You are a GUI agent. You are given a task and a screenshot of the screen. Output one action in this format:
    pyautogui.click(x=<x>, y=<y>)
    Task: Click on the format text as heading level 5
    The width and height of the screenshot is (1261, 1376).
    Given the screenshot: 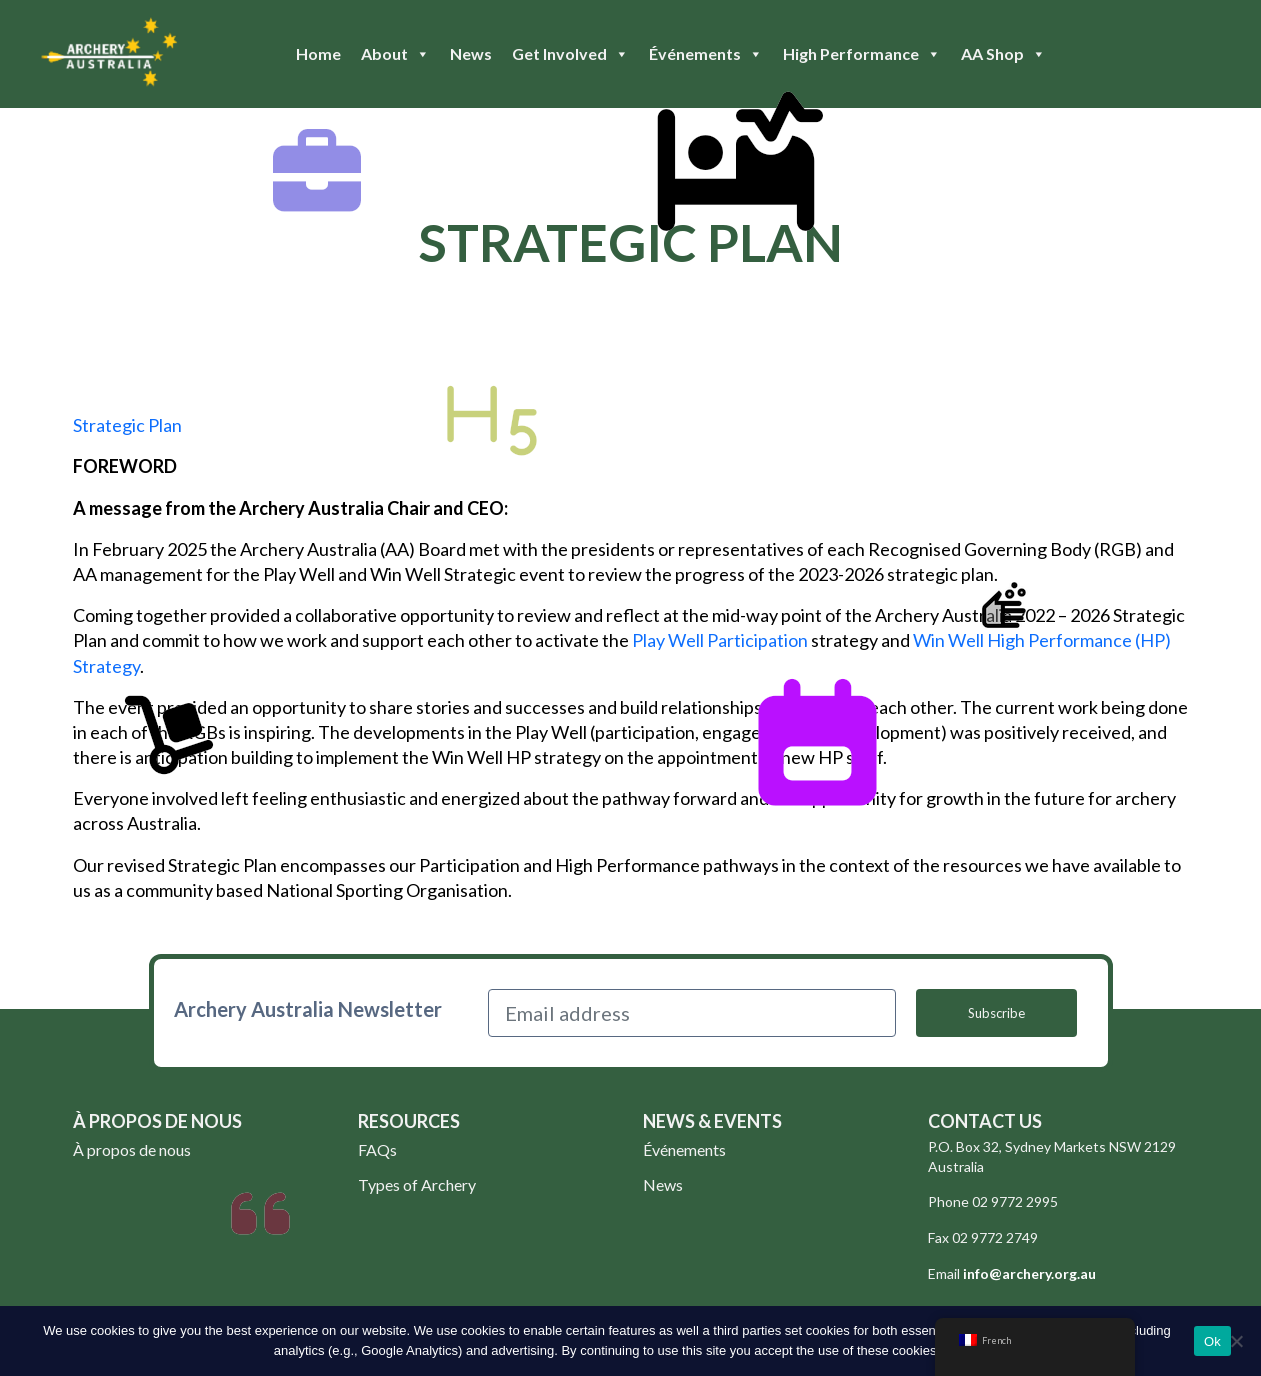 What is the action you would take?
    pyautogui.click(x=487, y=419)
    